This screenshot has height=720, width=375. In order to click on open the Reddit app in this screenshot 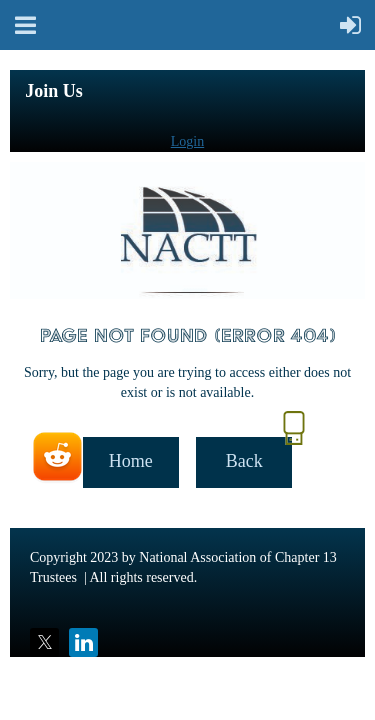, I will do `click(57, 456)`.